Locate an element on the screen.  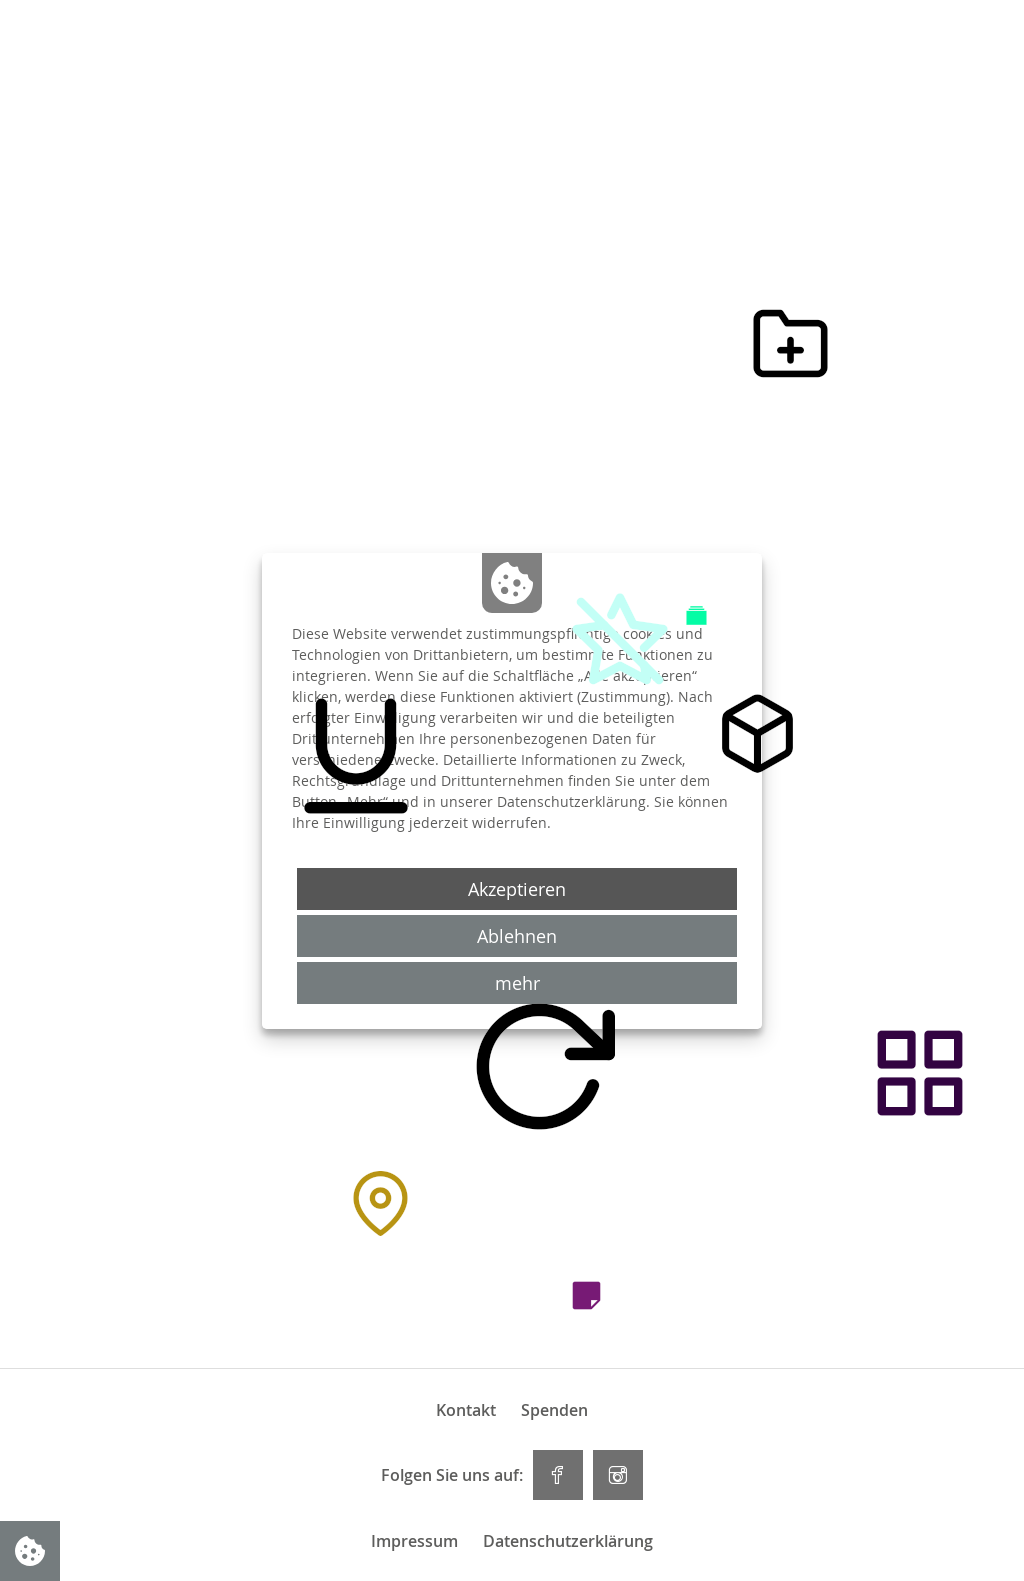
create a new note is located at coordinates (586, 1295).